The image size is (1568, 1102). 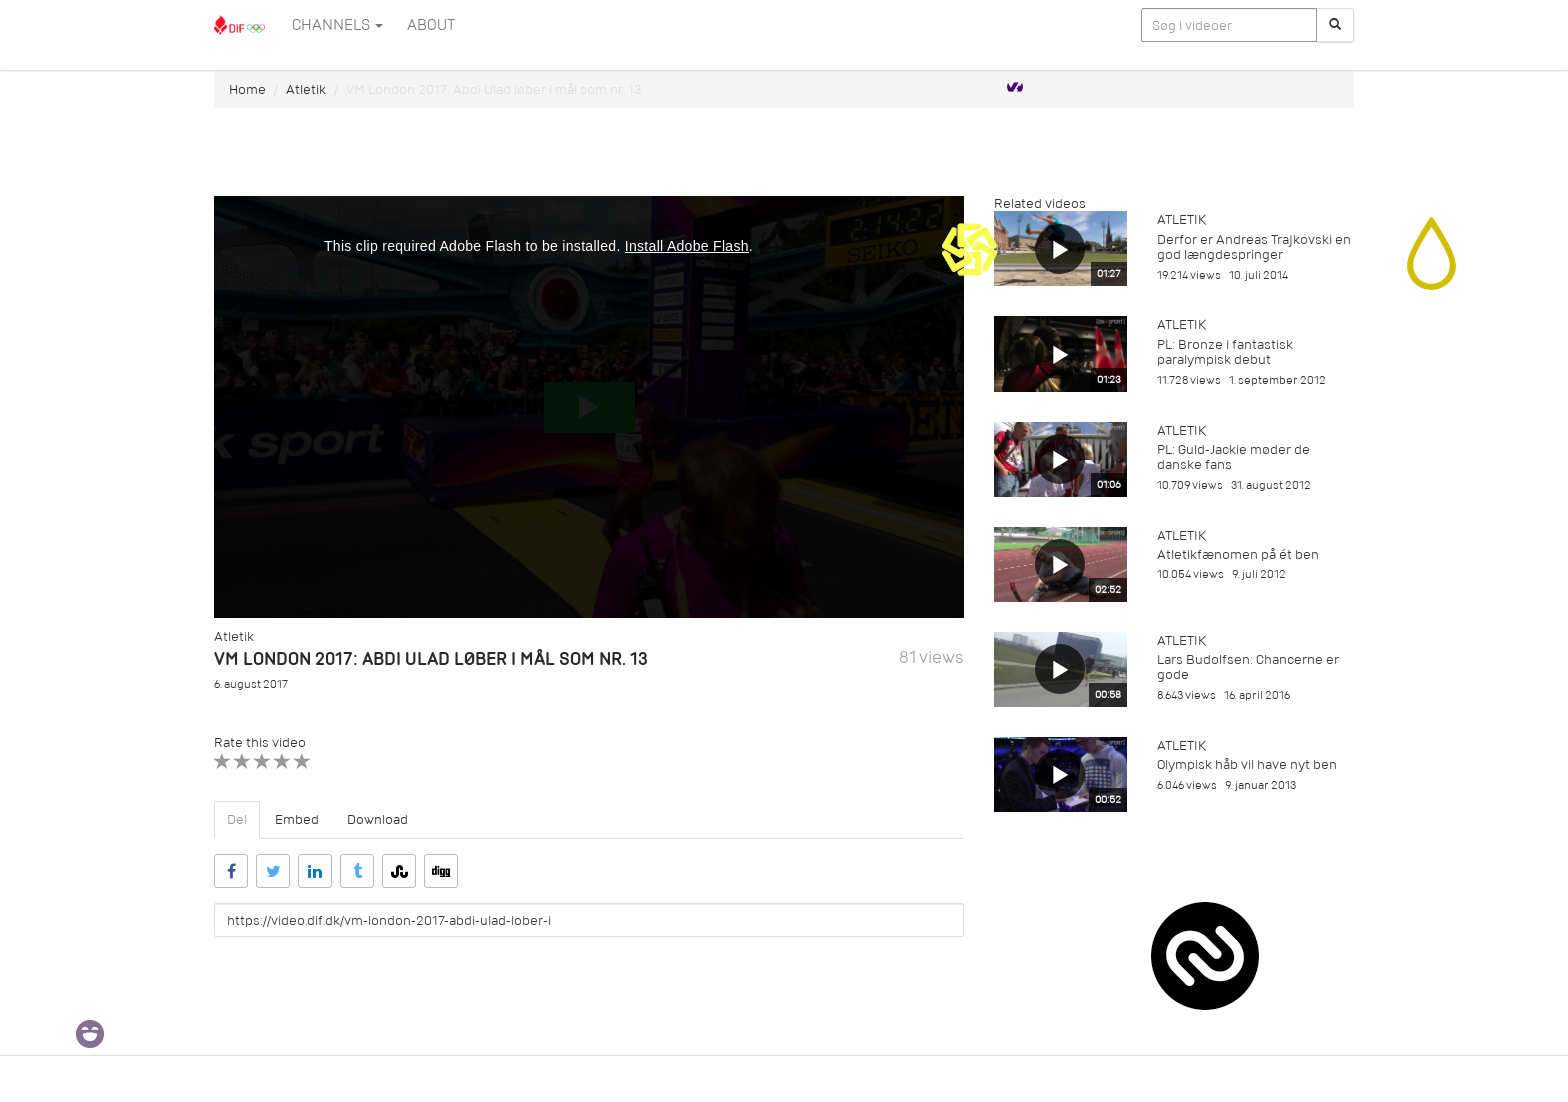 I want to click on images.cv logo, so click(x=969, y=249).